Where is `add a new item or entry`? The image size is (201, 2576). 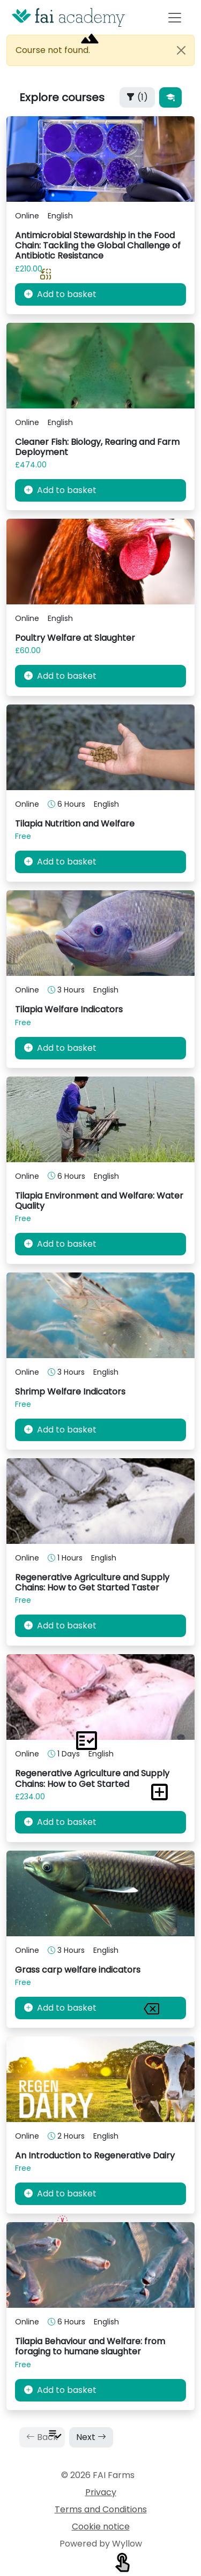 add a new item or entry is located at coordinates (159, 1792).